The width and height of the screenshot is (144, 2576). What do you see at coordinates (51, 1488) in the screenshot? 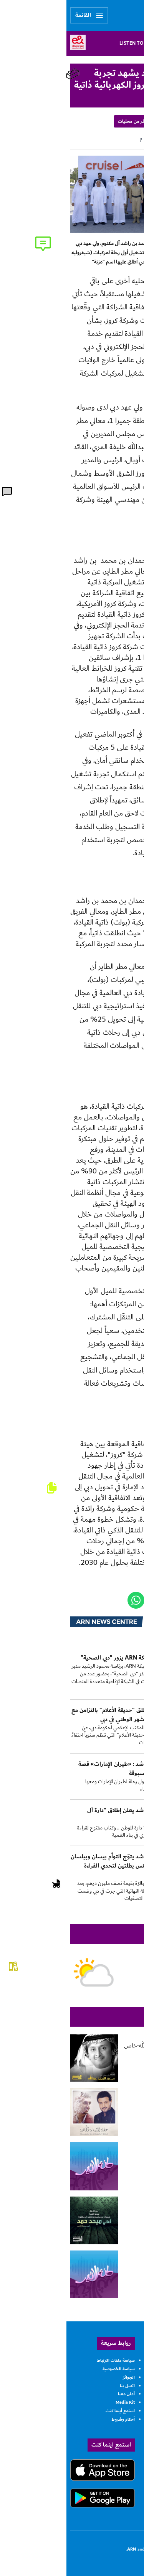
I see `access your files and documents` at bounding box center [51, 1488].